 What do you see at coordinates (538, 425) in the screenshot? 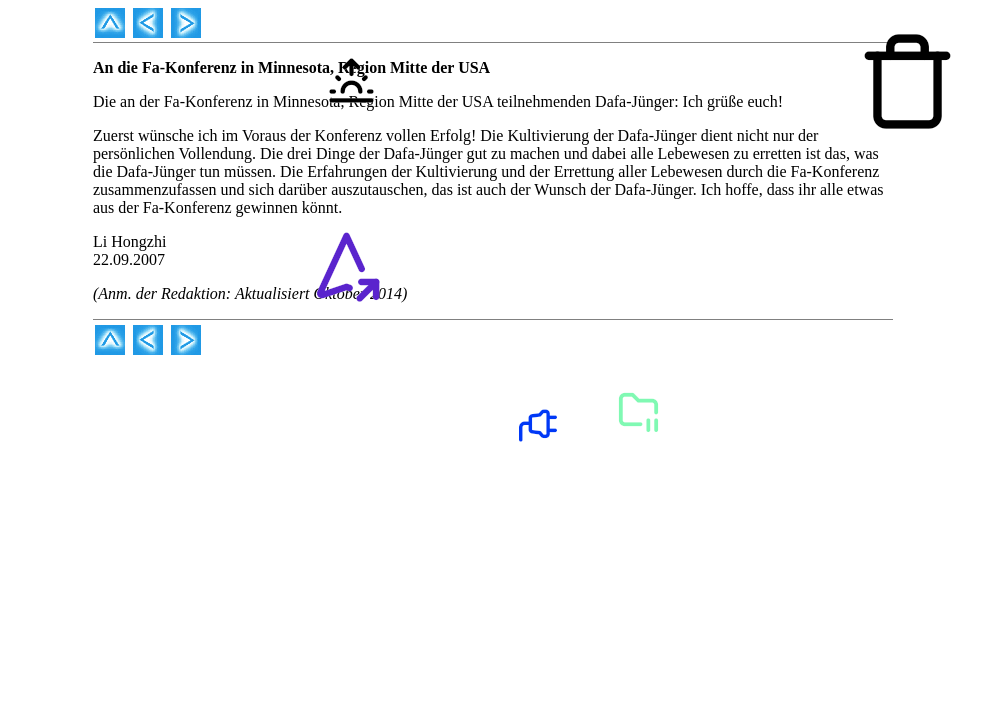
I see `connect to a power source or external device` at bounding box center [538, 425].